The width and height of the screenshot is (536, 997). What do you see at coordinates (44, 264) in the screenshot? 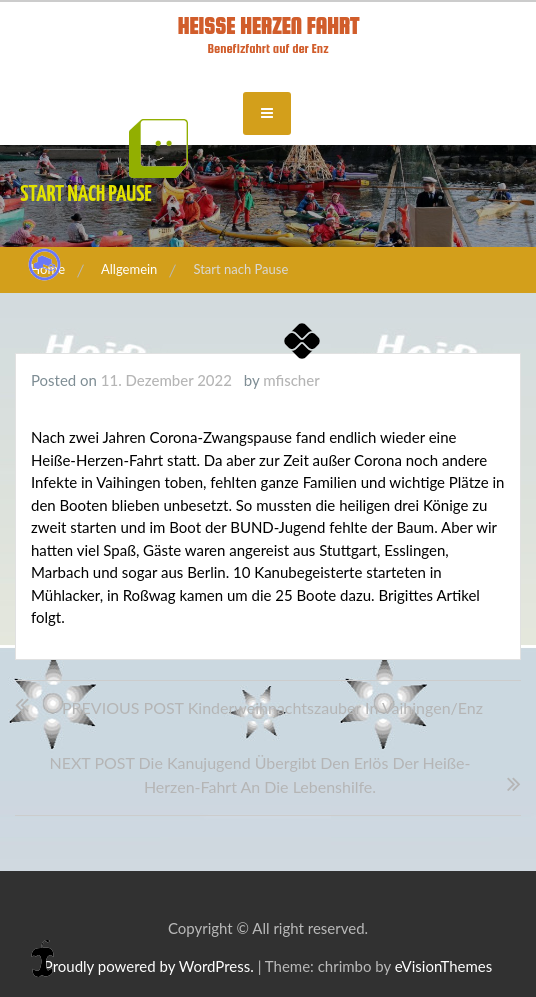
I see `indicates content is licensed for remixing` at bounding box center [44, 264].